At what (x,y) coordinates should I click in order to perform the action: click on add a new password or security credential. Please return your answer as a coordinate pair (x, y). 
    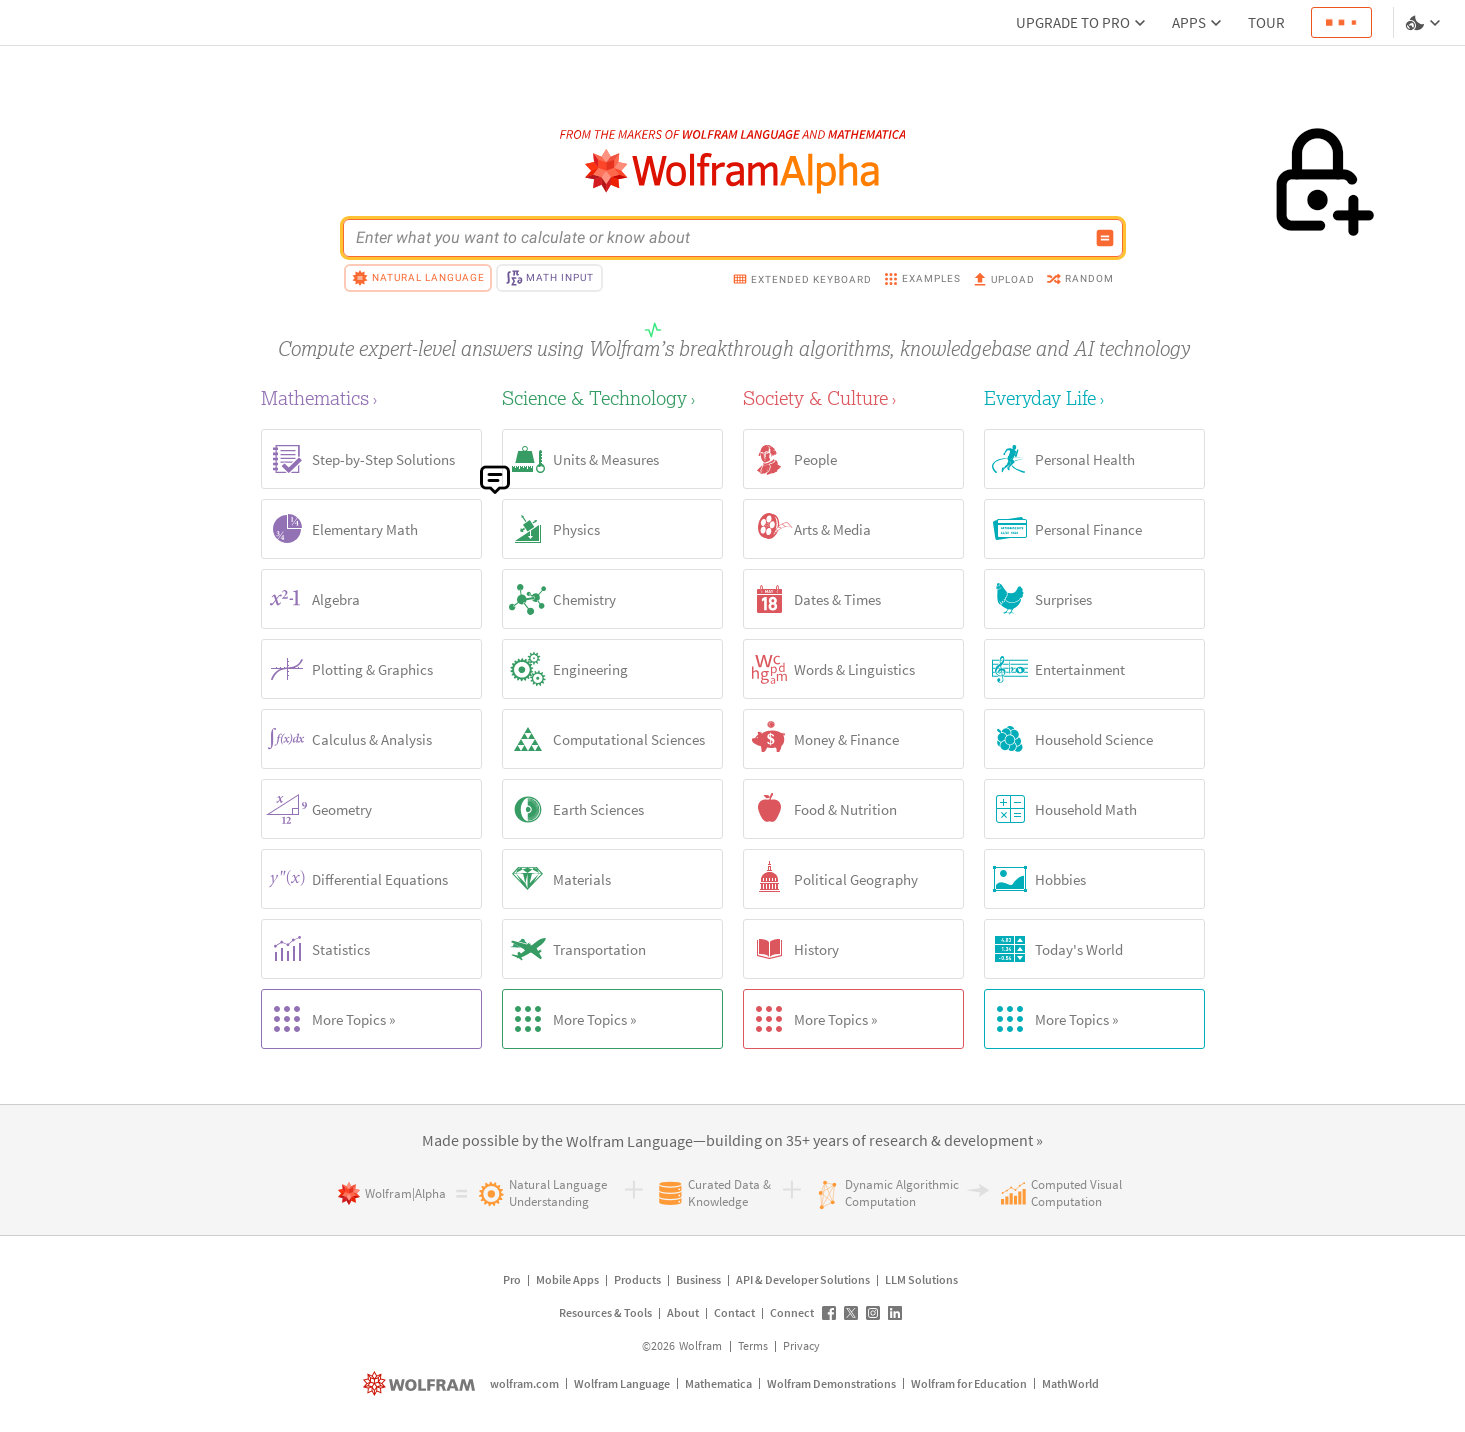
    Looking at the image, I should click on (1317, 179).